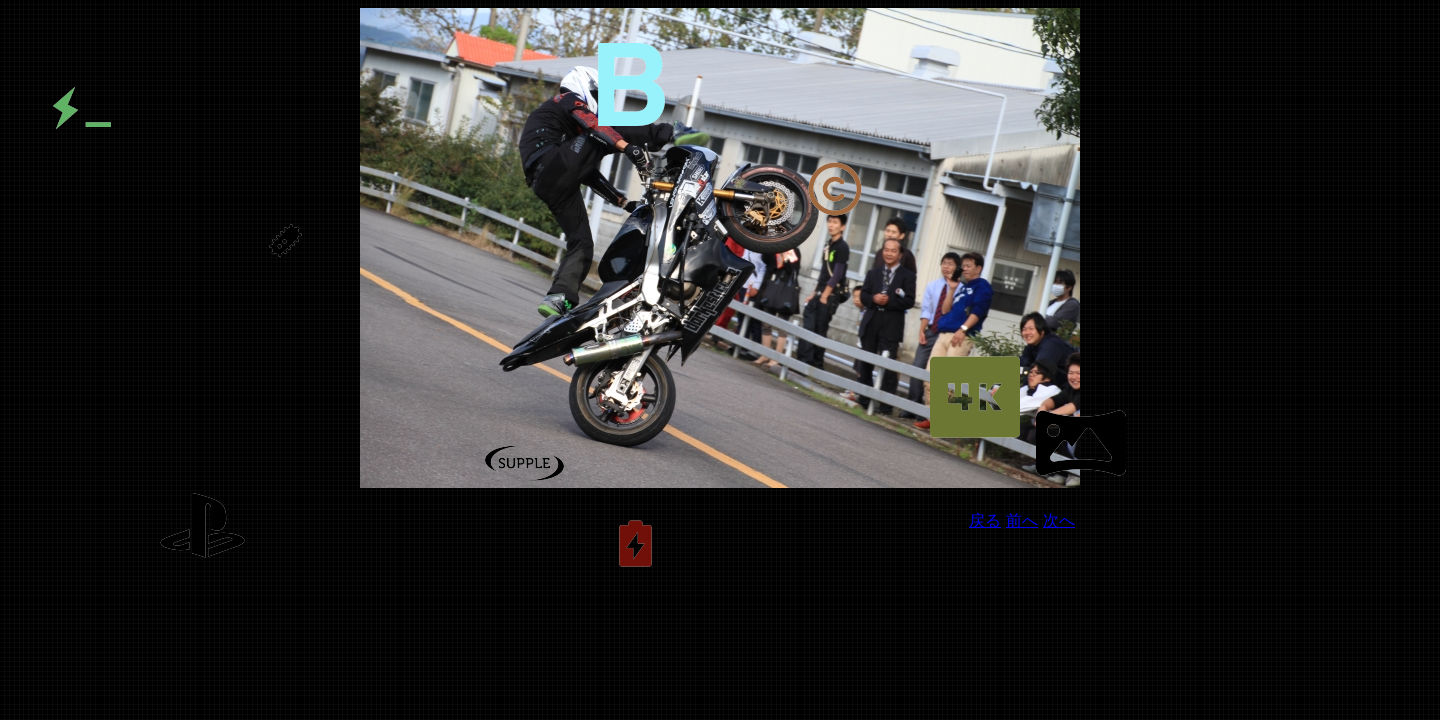  Describe the element at coordinates (524, 465) in the screenshot. I see `supple brand logo` at that location.